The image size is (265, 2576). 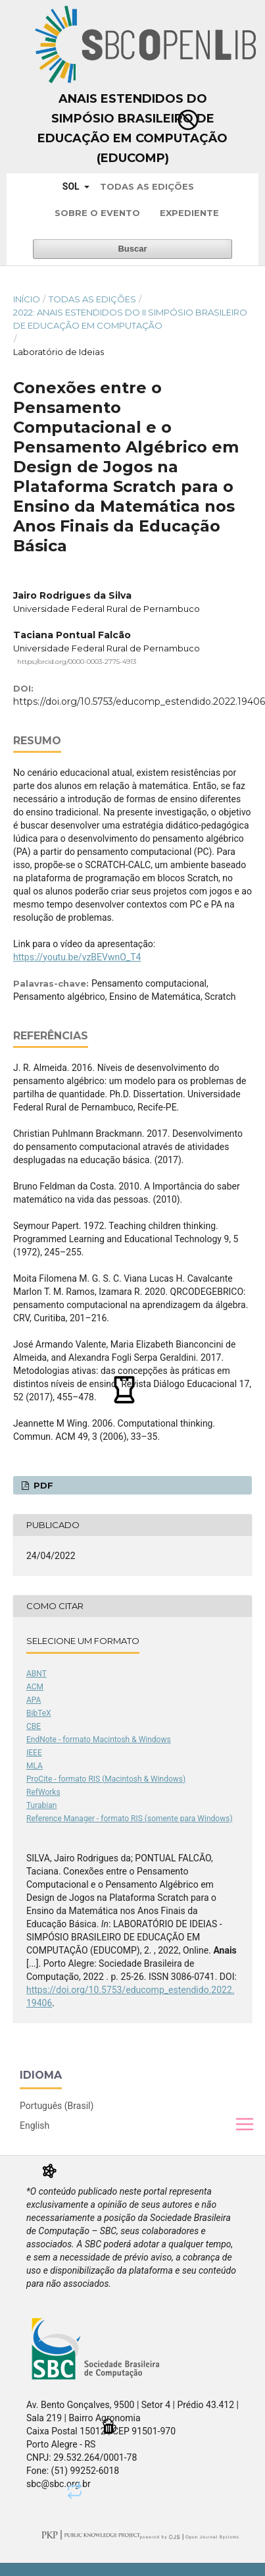 I want to click on chess game or strategy-related feature, so click(x=124, y=1390).